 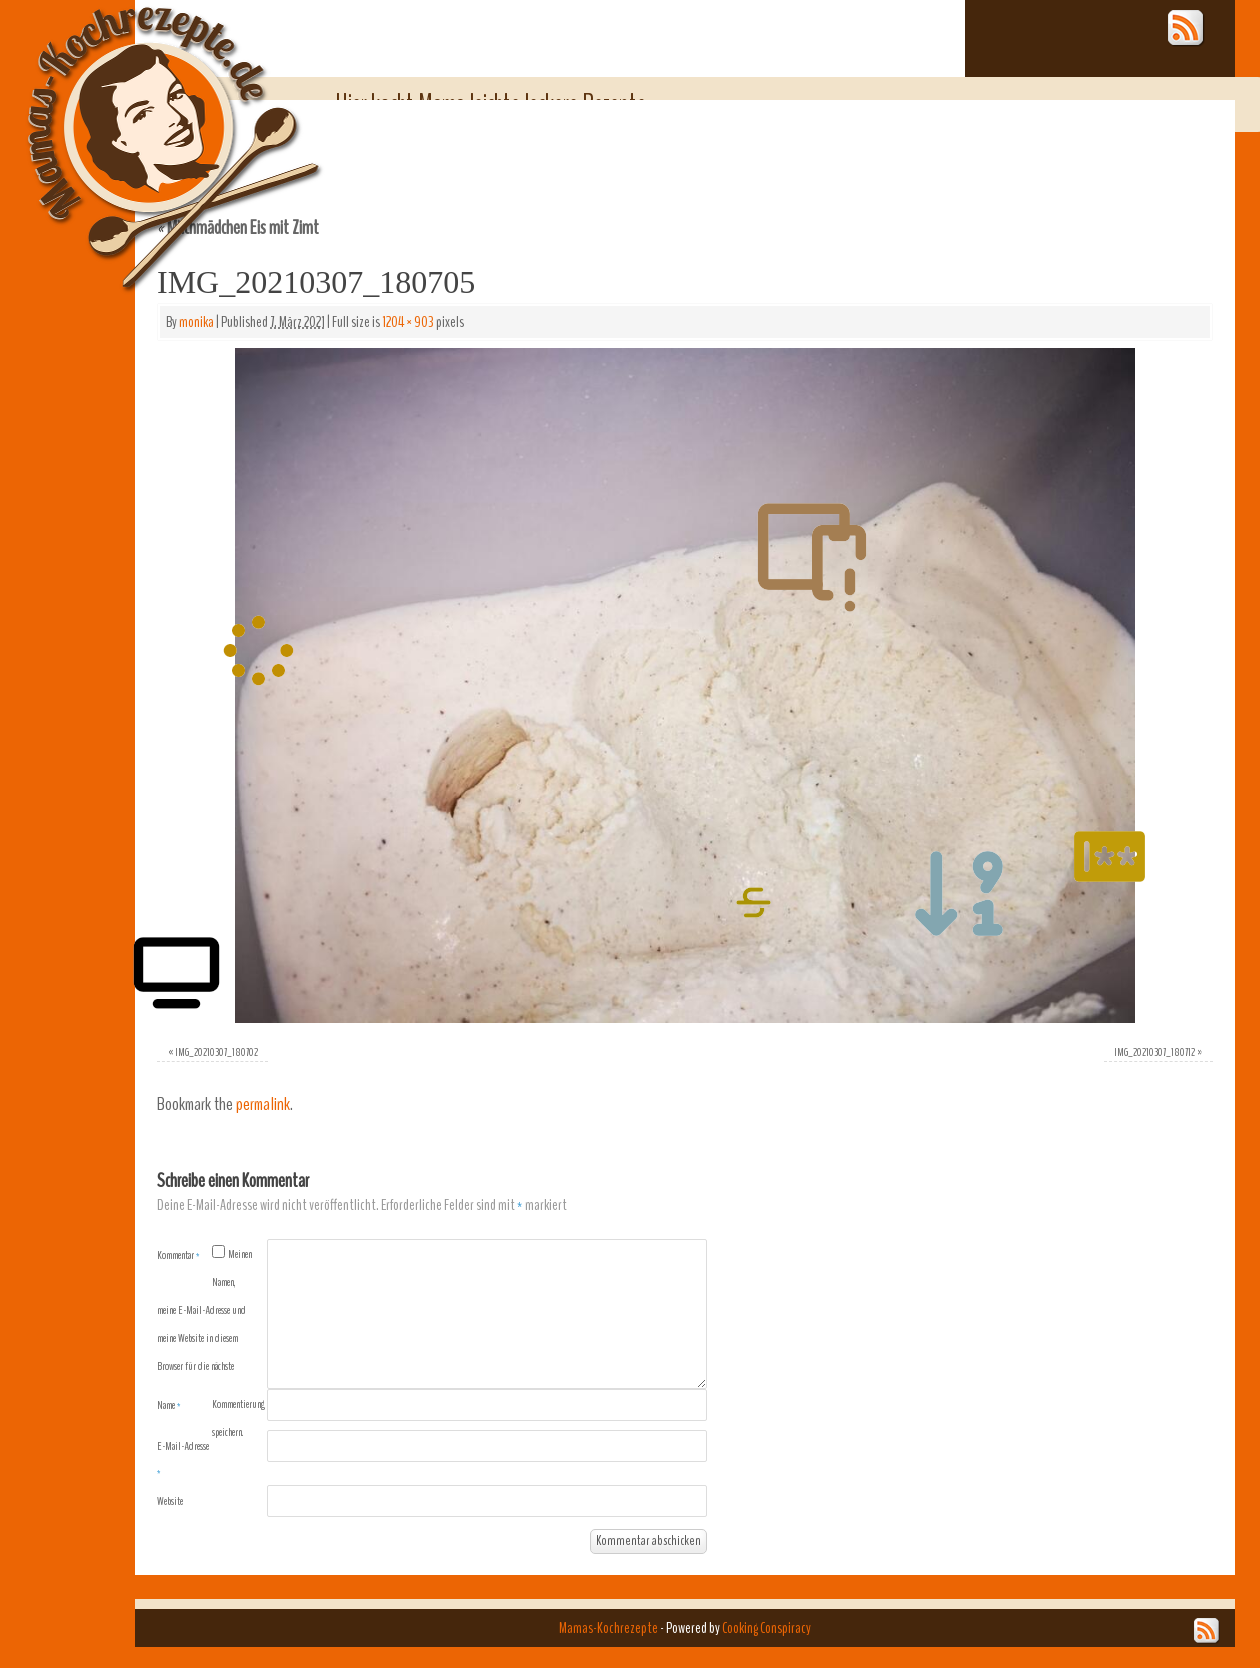 I want to click on enter or manage your password, so click(x=1109, y=856).